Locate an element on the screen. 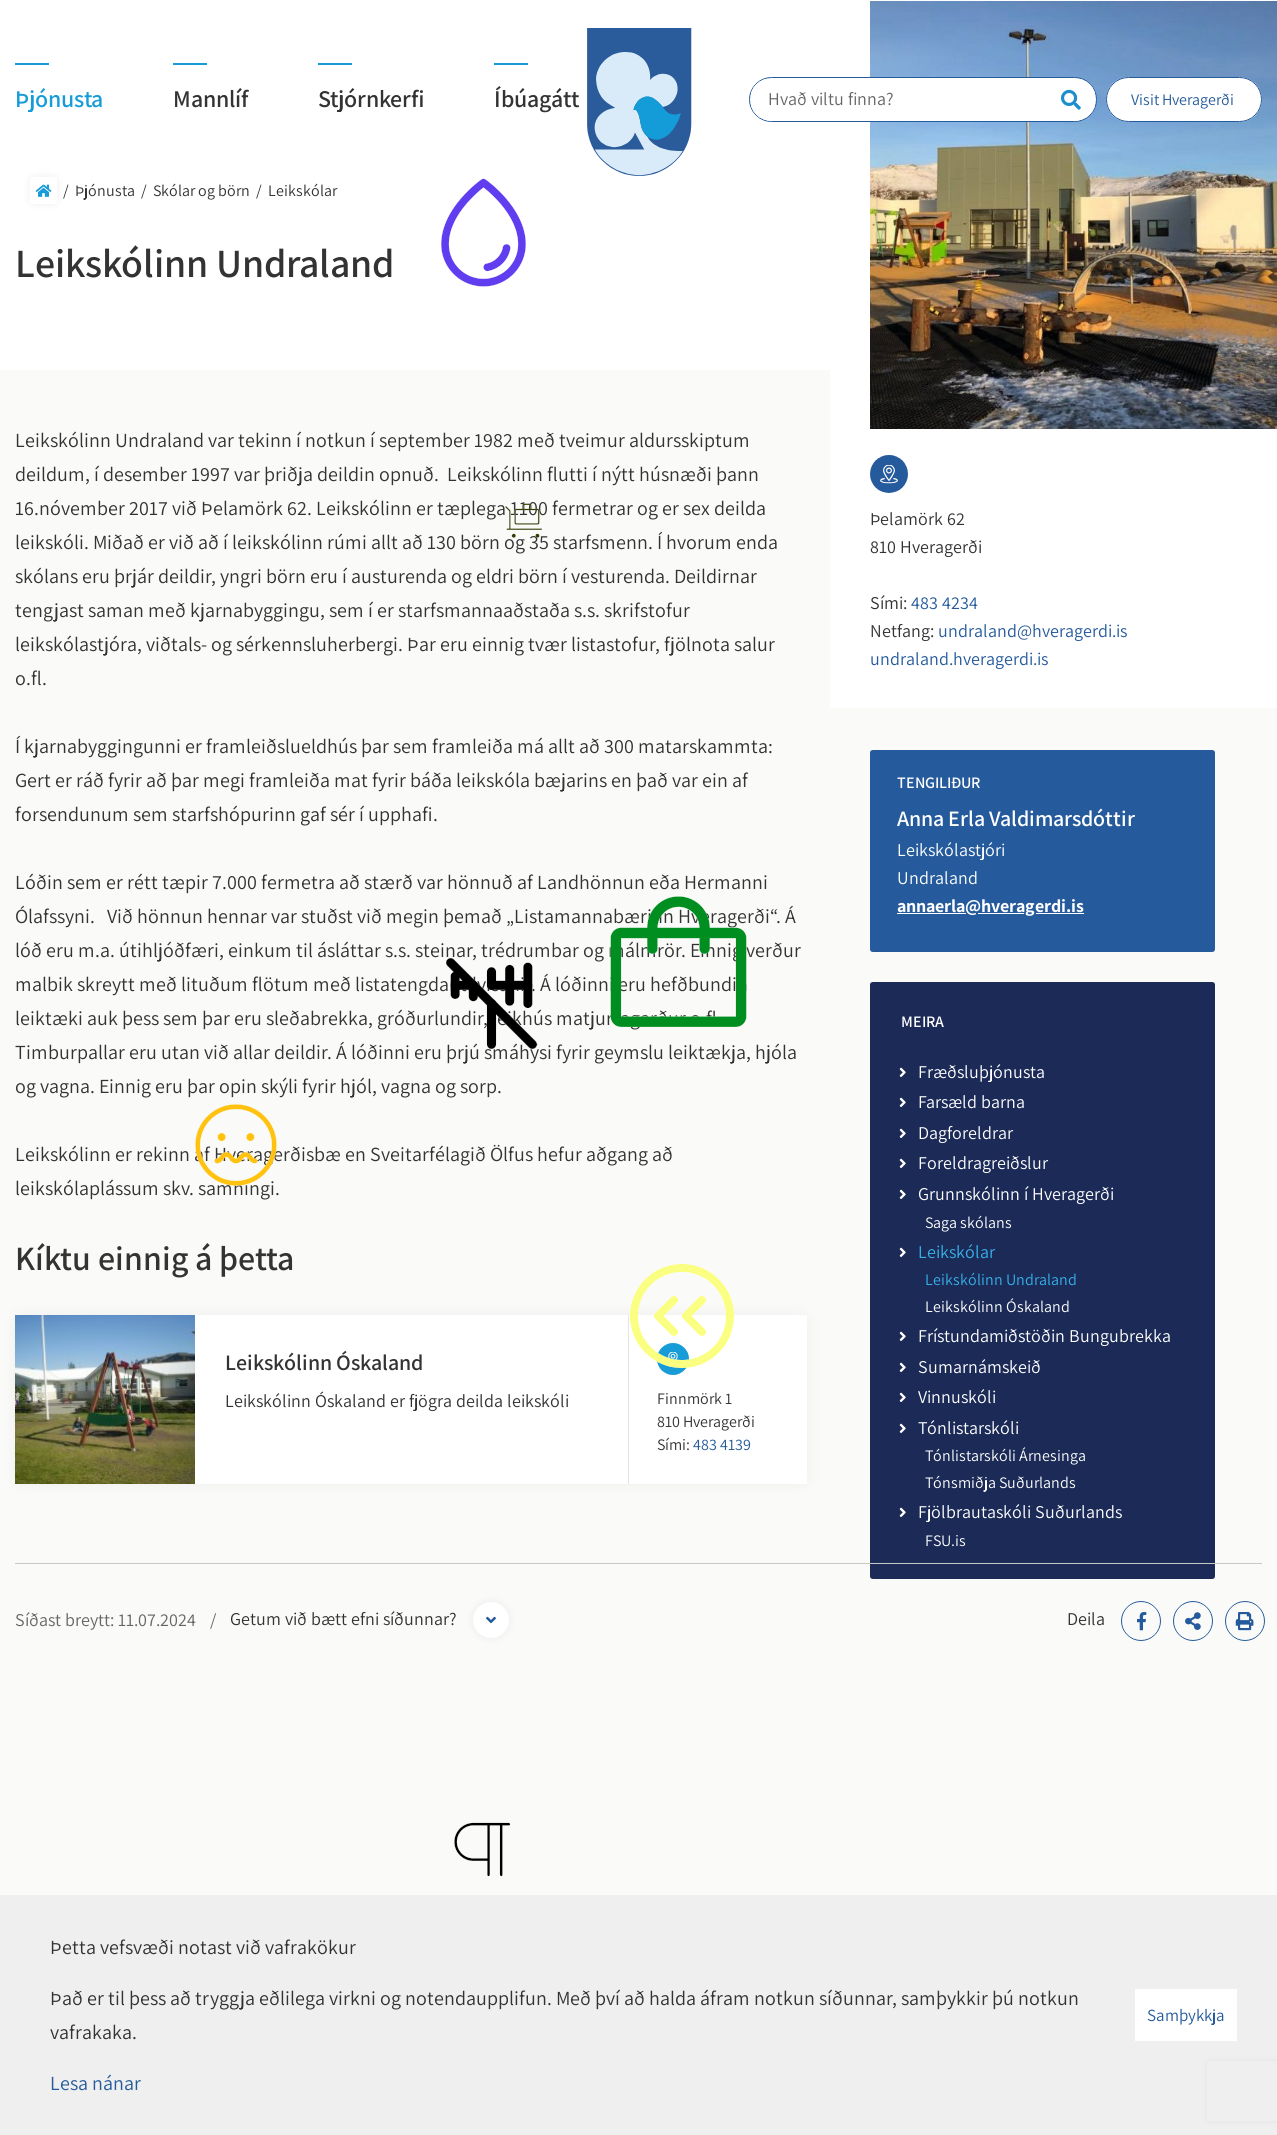 This screenshot has height=2135, width=1277. go back to the beginning is located at coordinates (682, 1316).